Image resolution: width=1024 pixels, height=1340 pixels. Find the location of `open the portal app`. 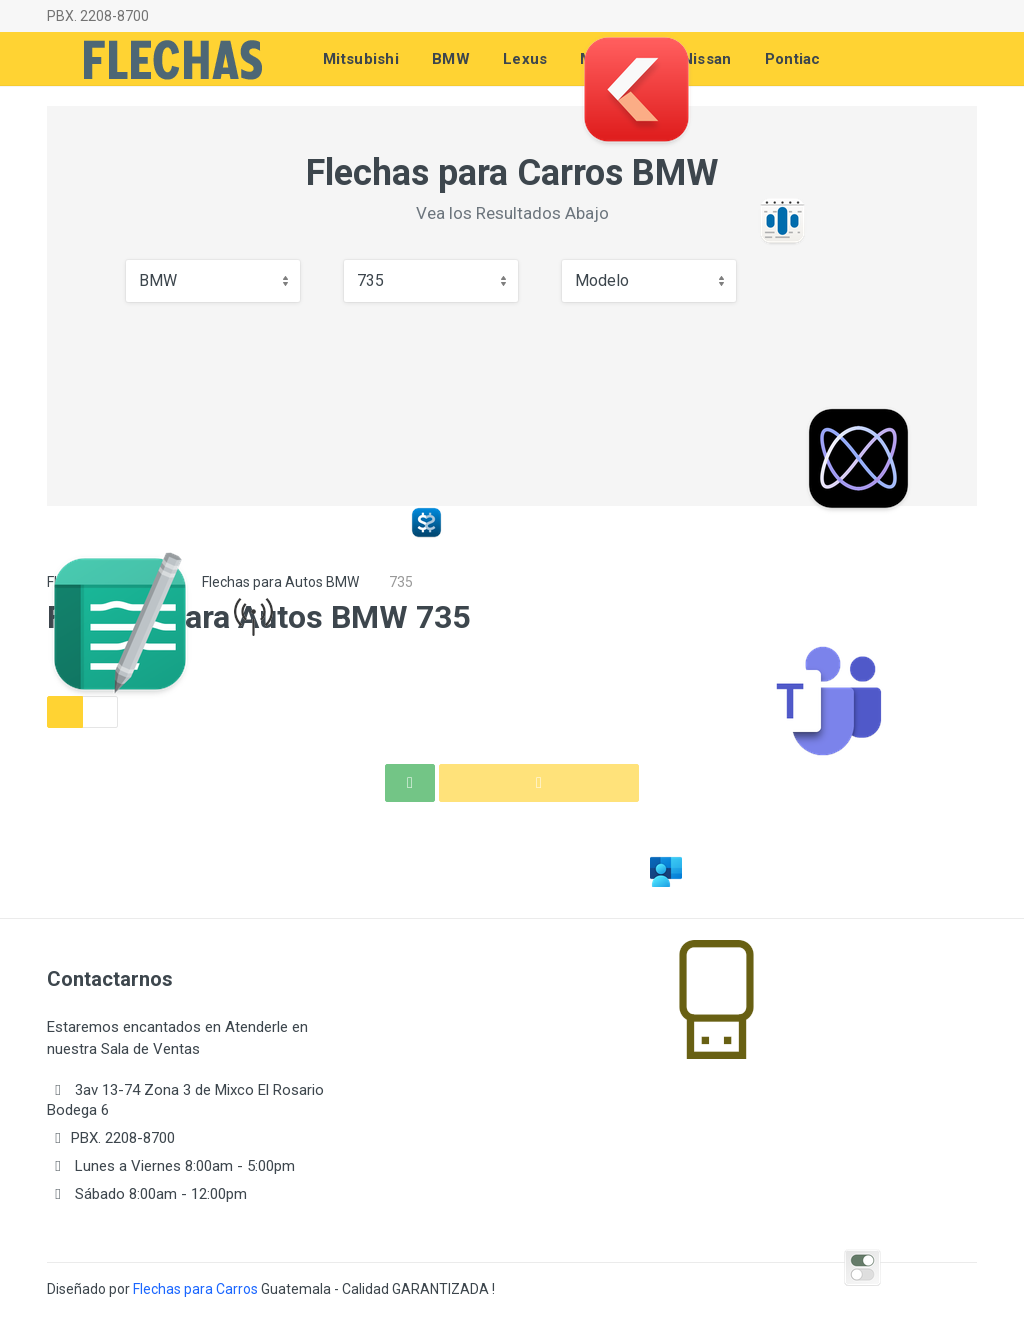

open the portal app is located at coordinates (666, 871).